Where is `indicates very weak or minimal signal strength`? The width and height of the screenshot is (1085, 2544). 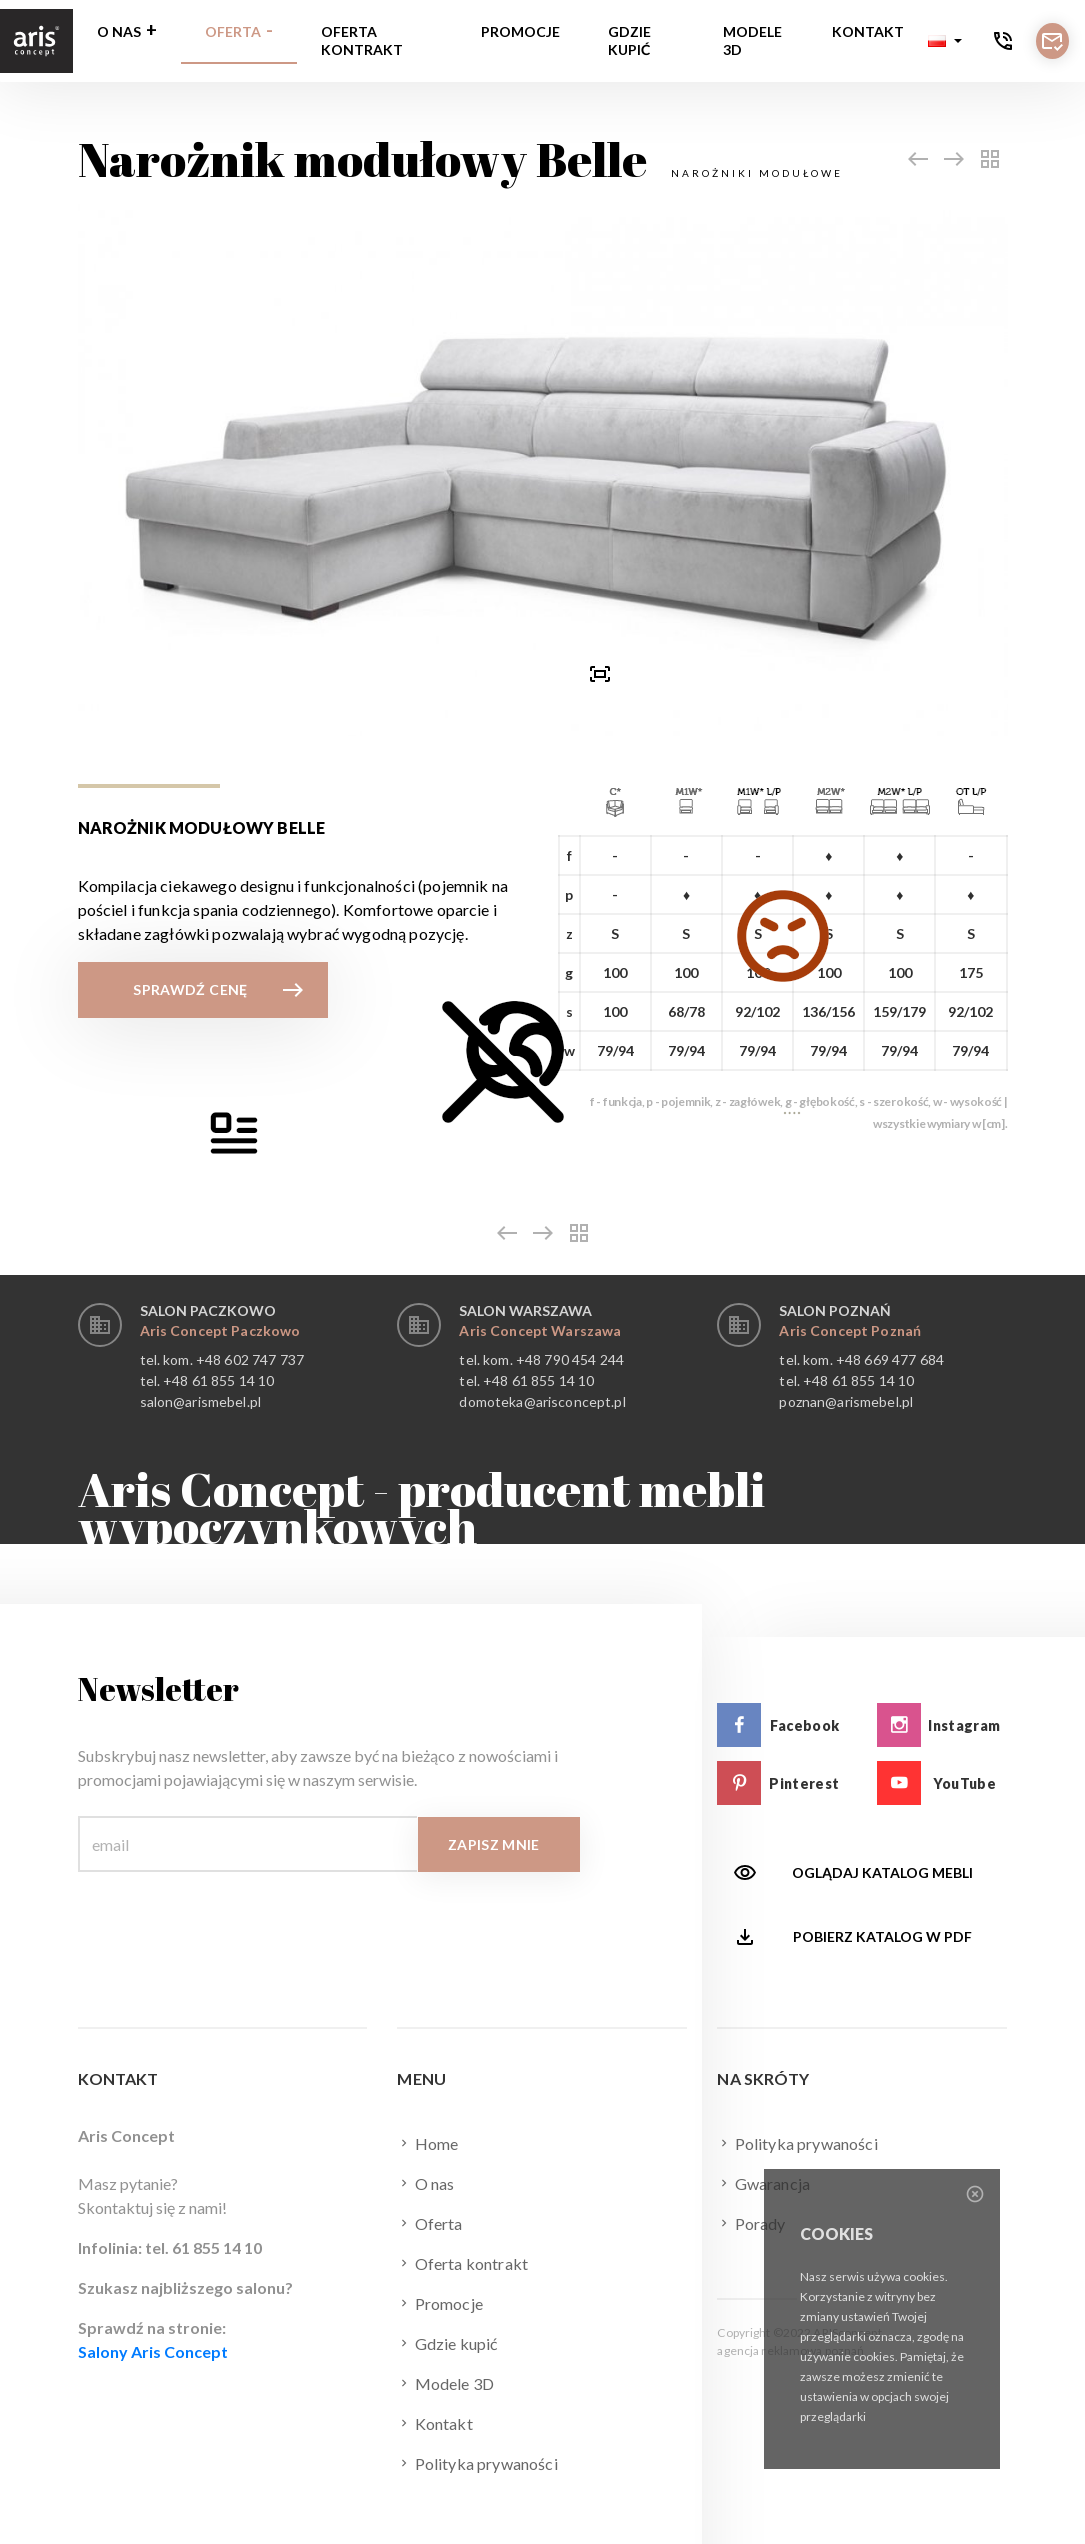 indicates very weak or minimal signal strength is located at coordinates (792, 1106).